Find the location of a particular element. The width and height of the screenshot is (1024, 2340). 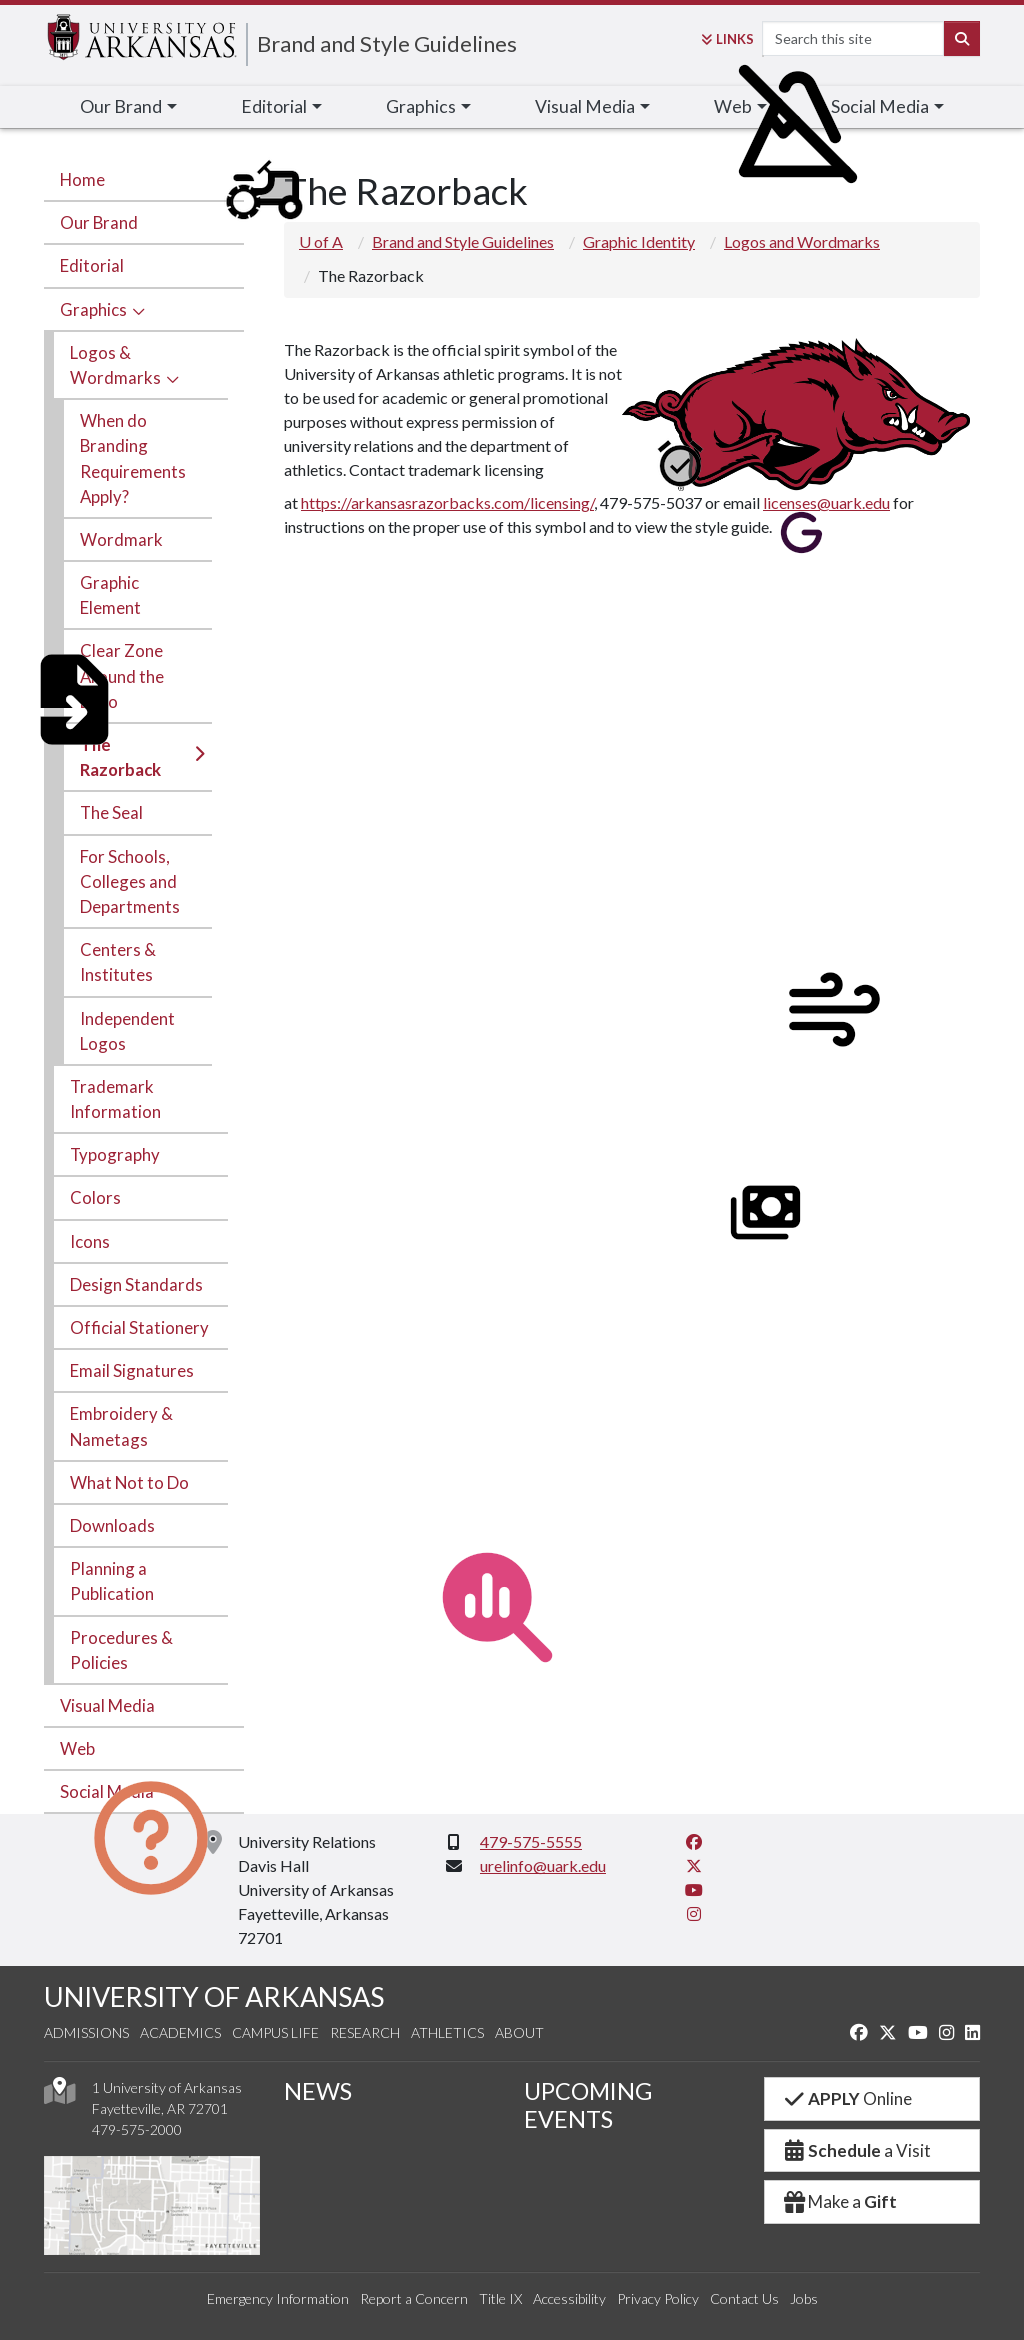

alarm is set and active is located at coordinates (680, 463).